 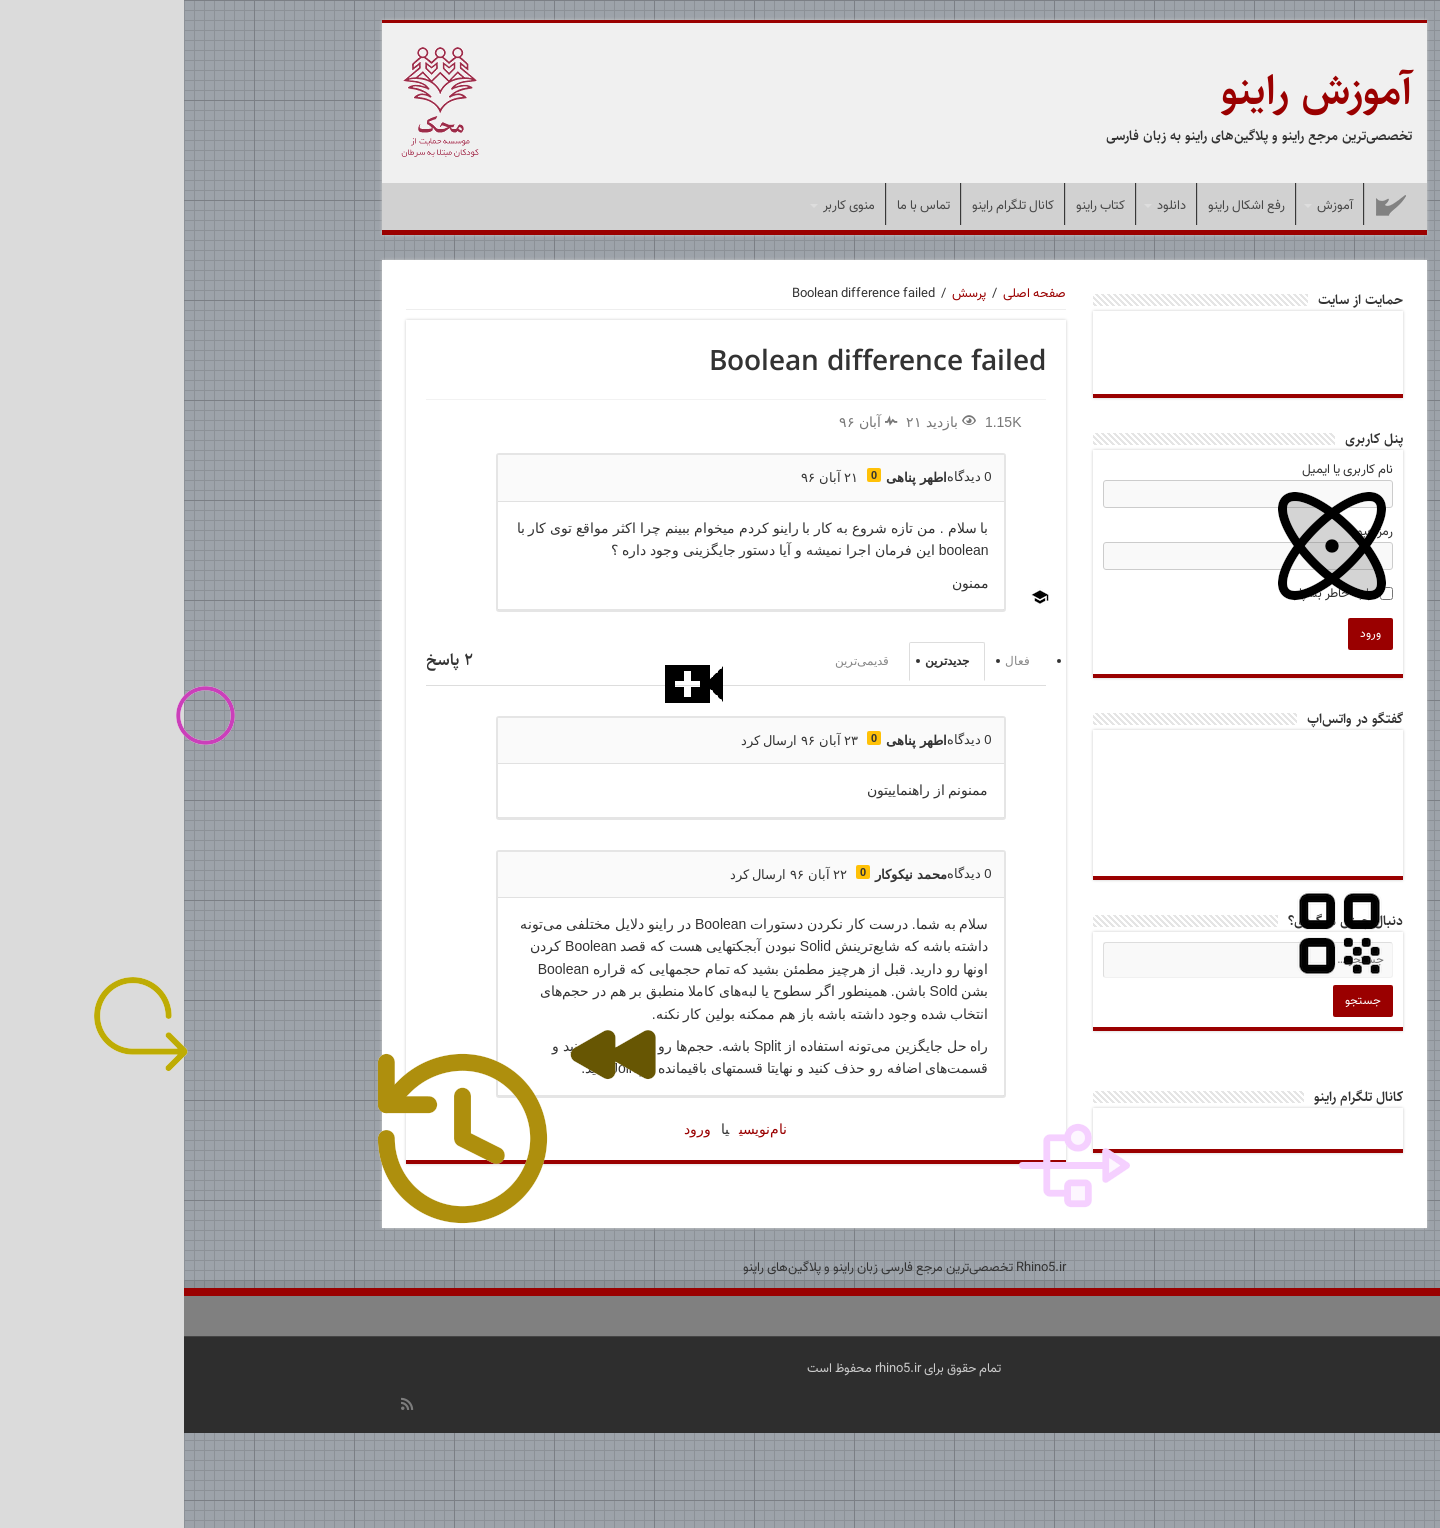 I want to click on unselected radio button or checkbox option, so click(x=205, y=715).